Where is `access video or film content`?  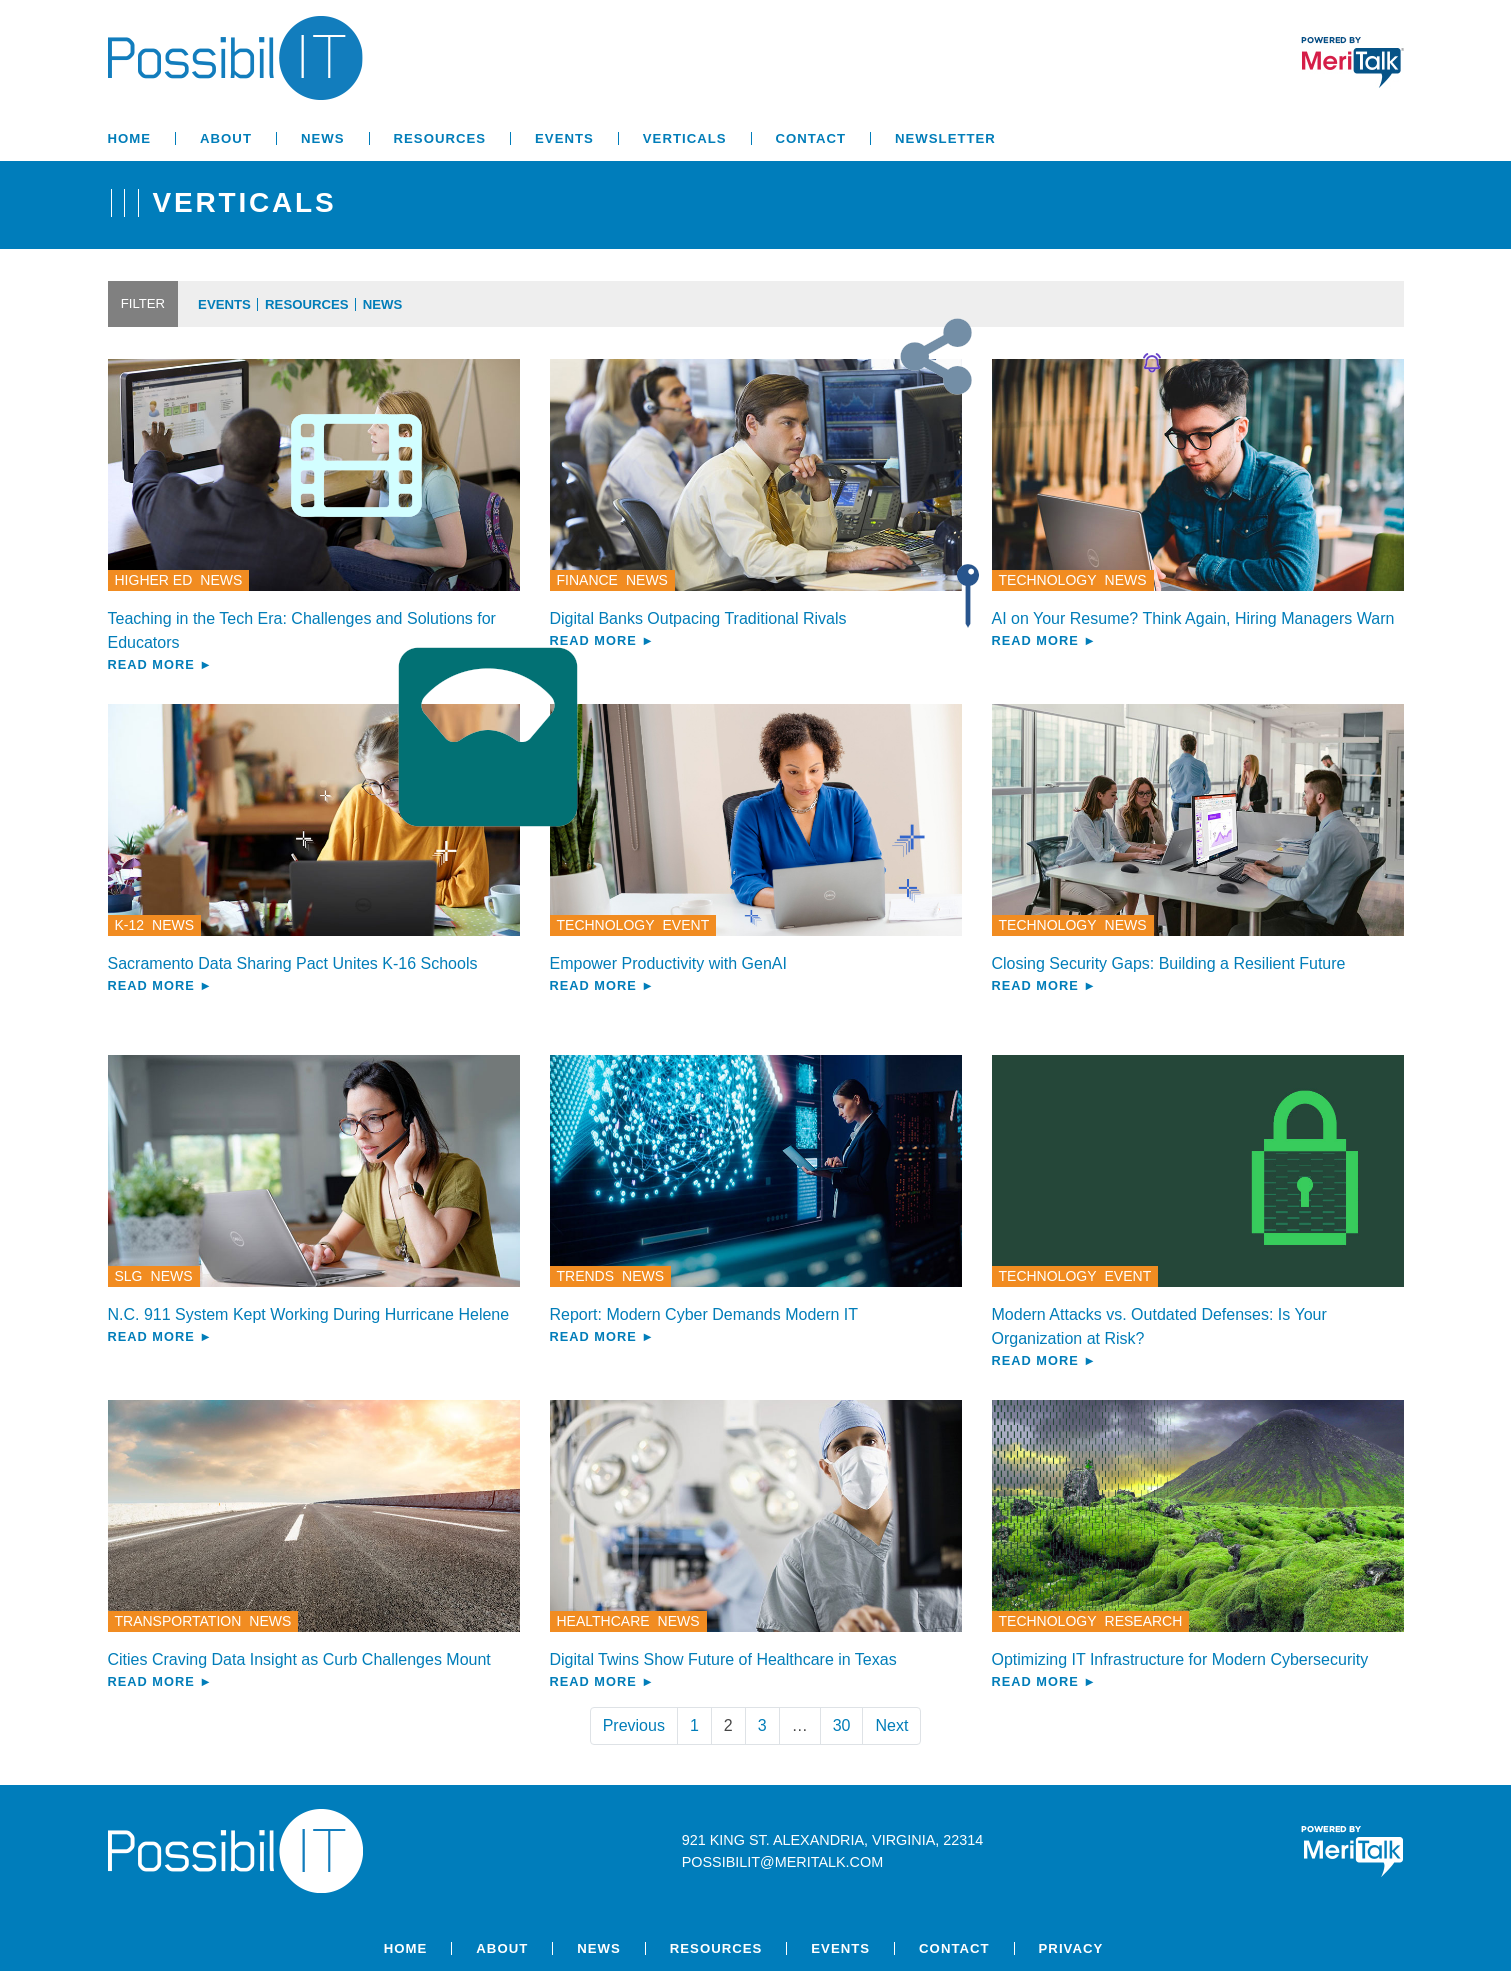 access video or film content is located at coordinates (356, 465).